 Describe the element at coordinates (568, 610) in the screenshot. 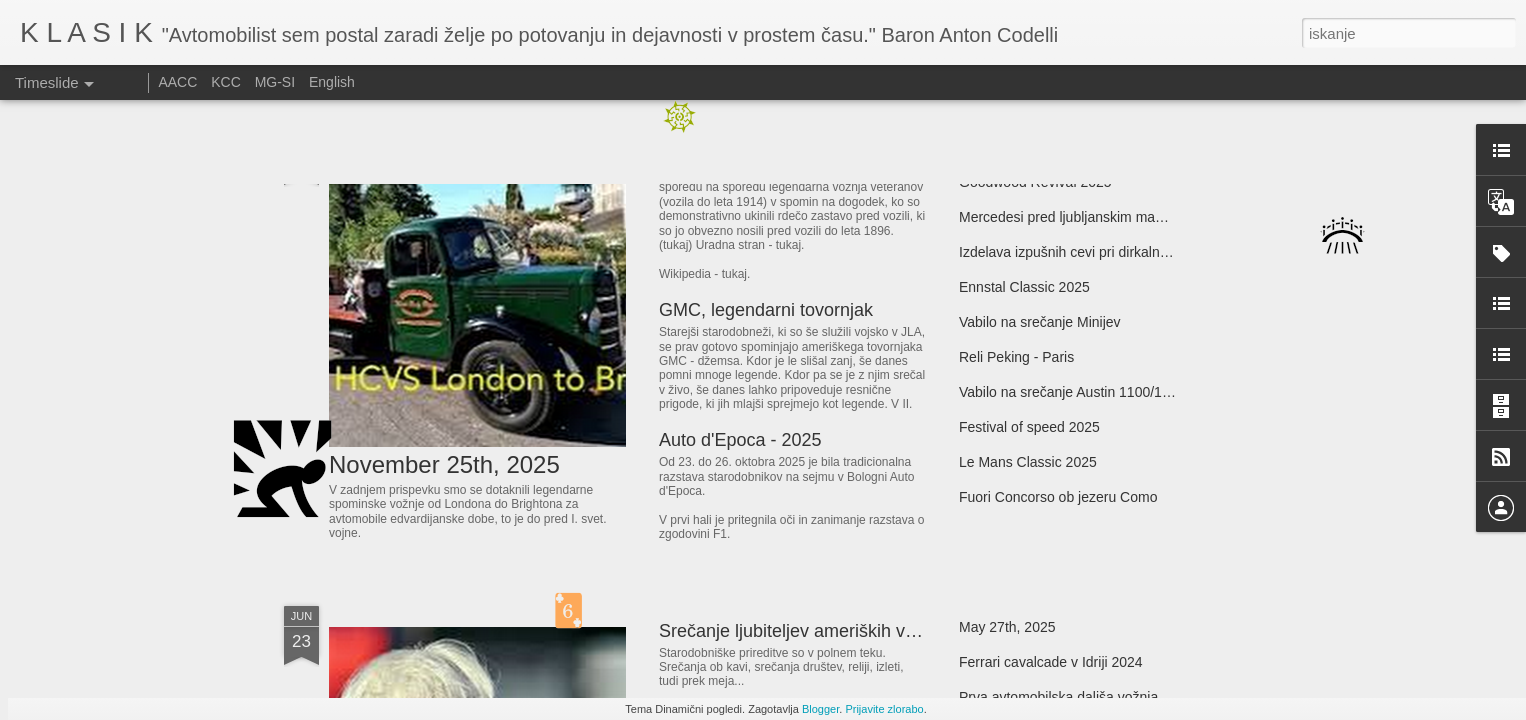

I see `six of clubs playing card` at that location.